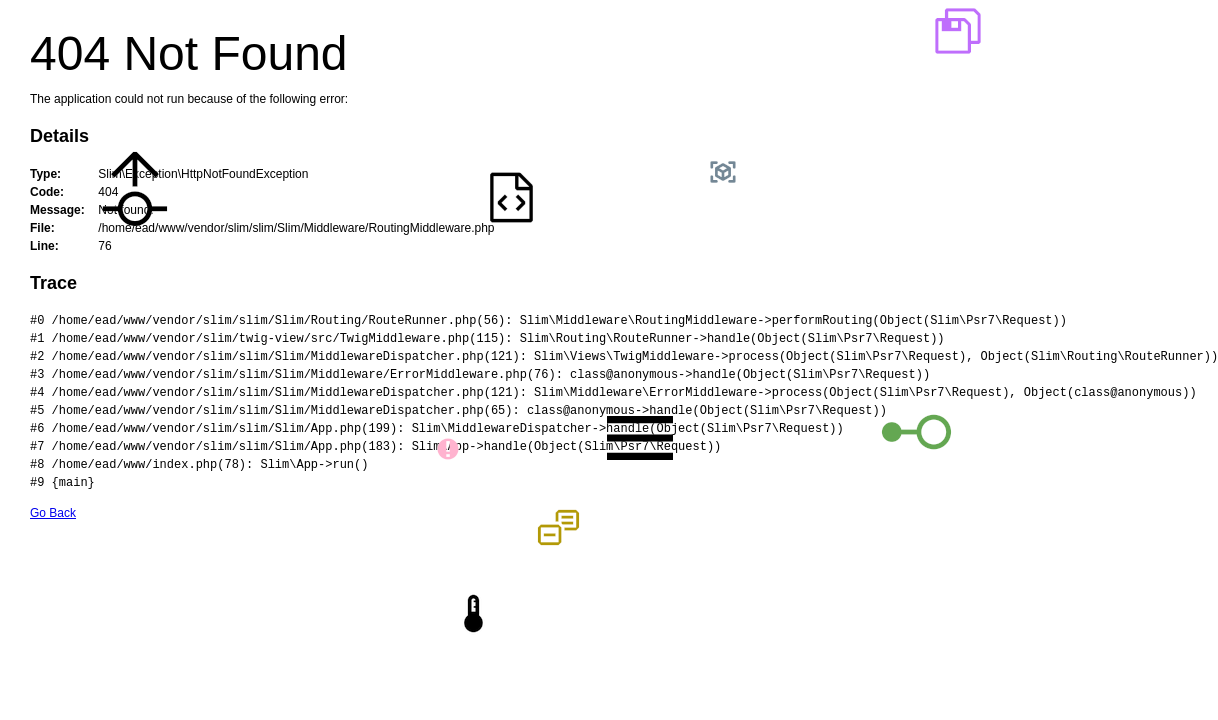 This screenshot has width=1218, height=720. I want to click on indicates an unsupported or invalid breakpoint in the debugger, so click(448, 449).